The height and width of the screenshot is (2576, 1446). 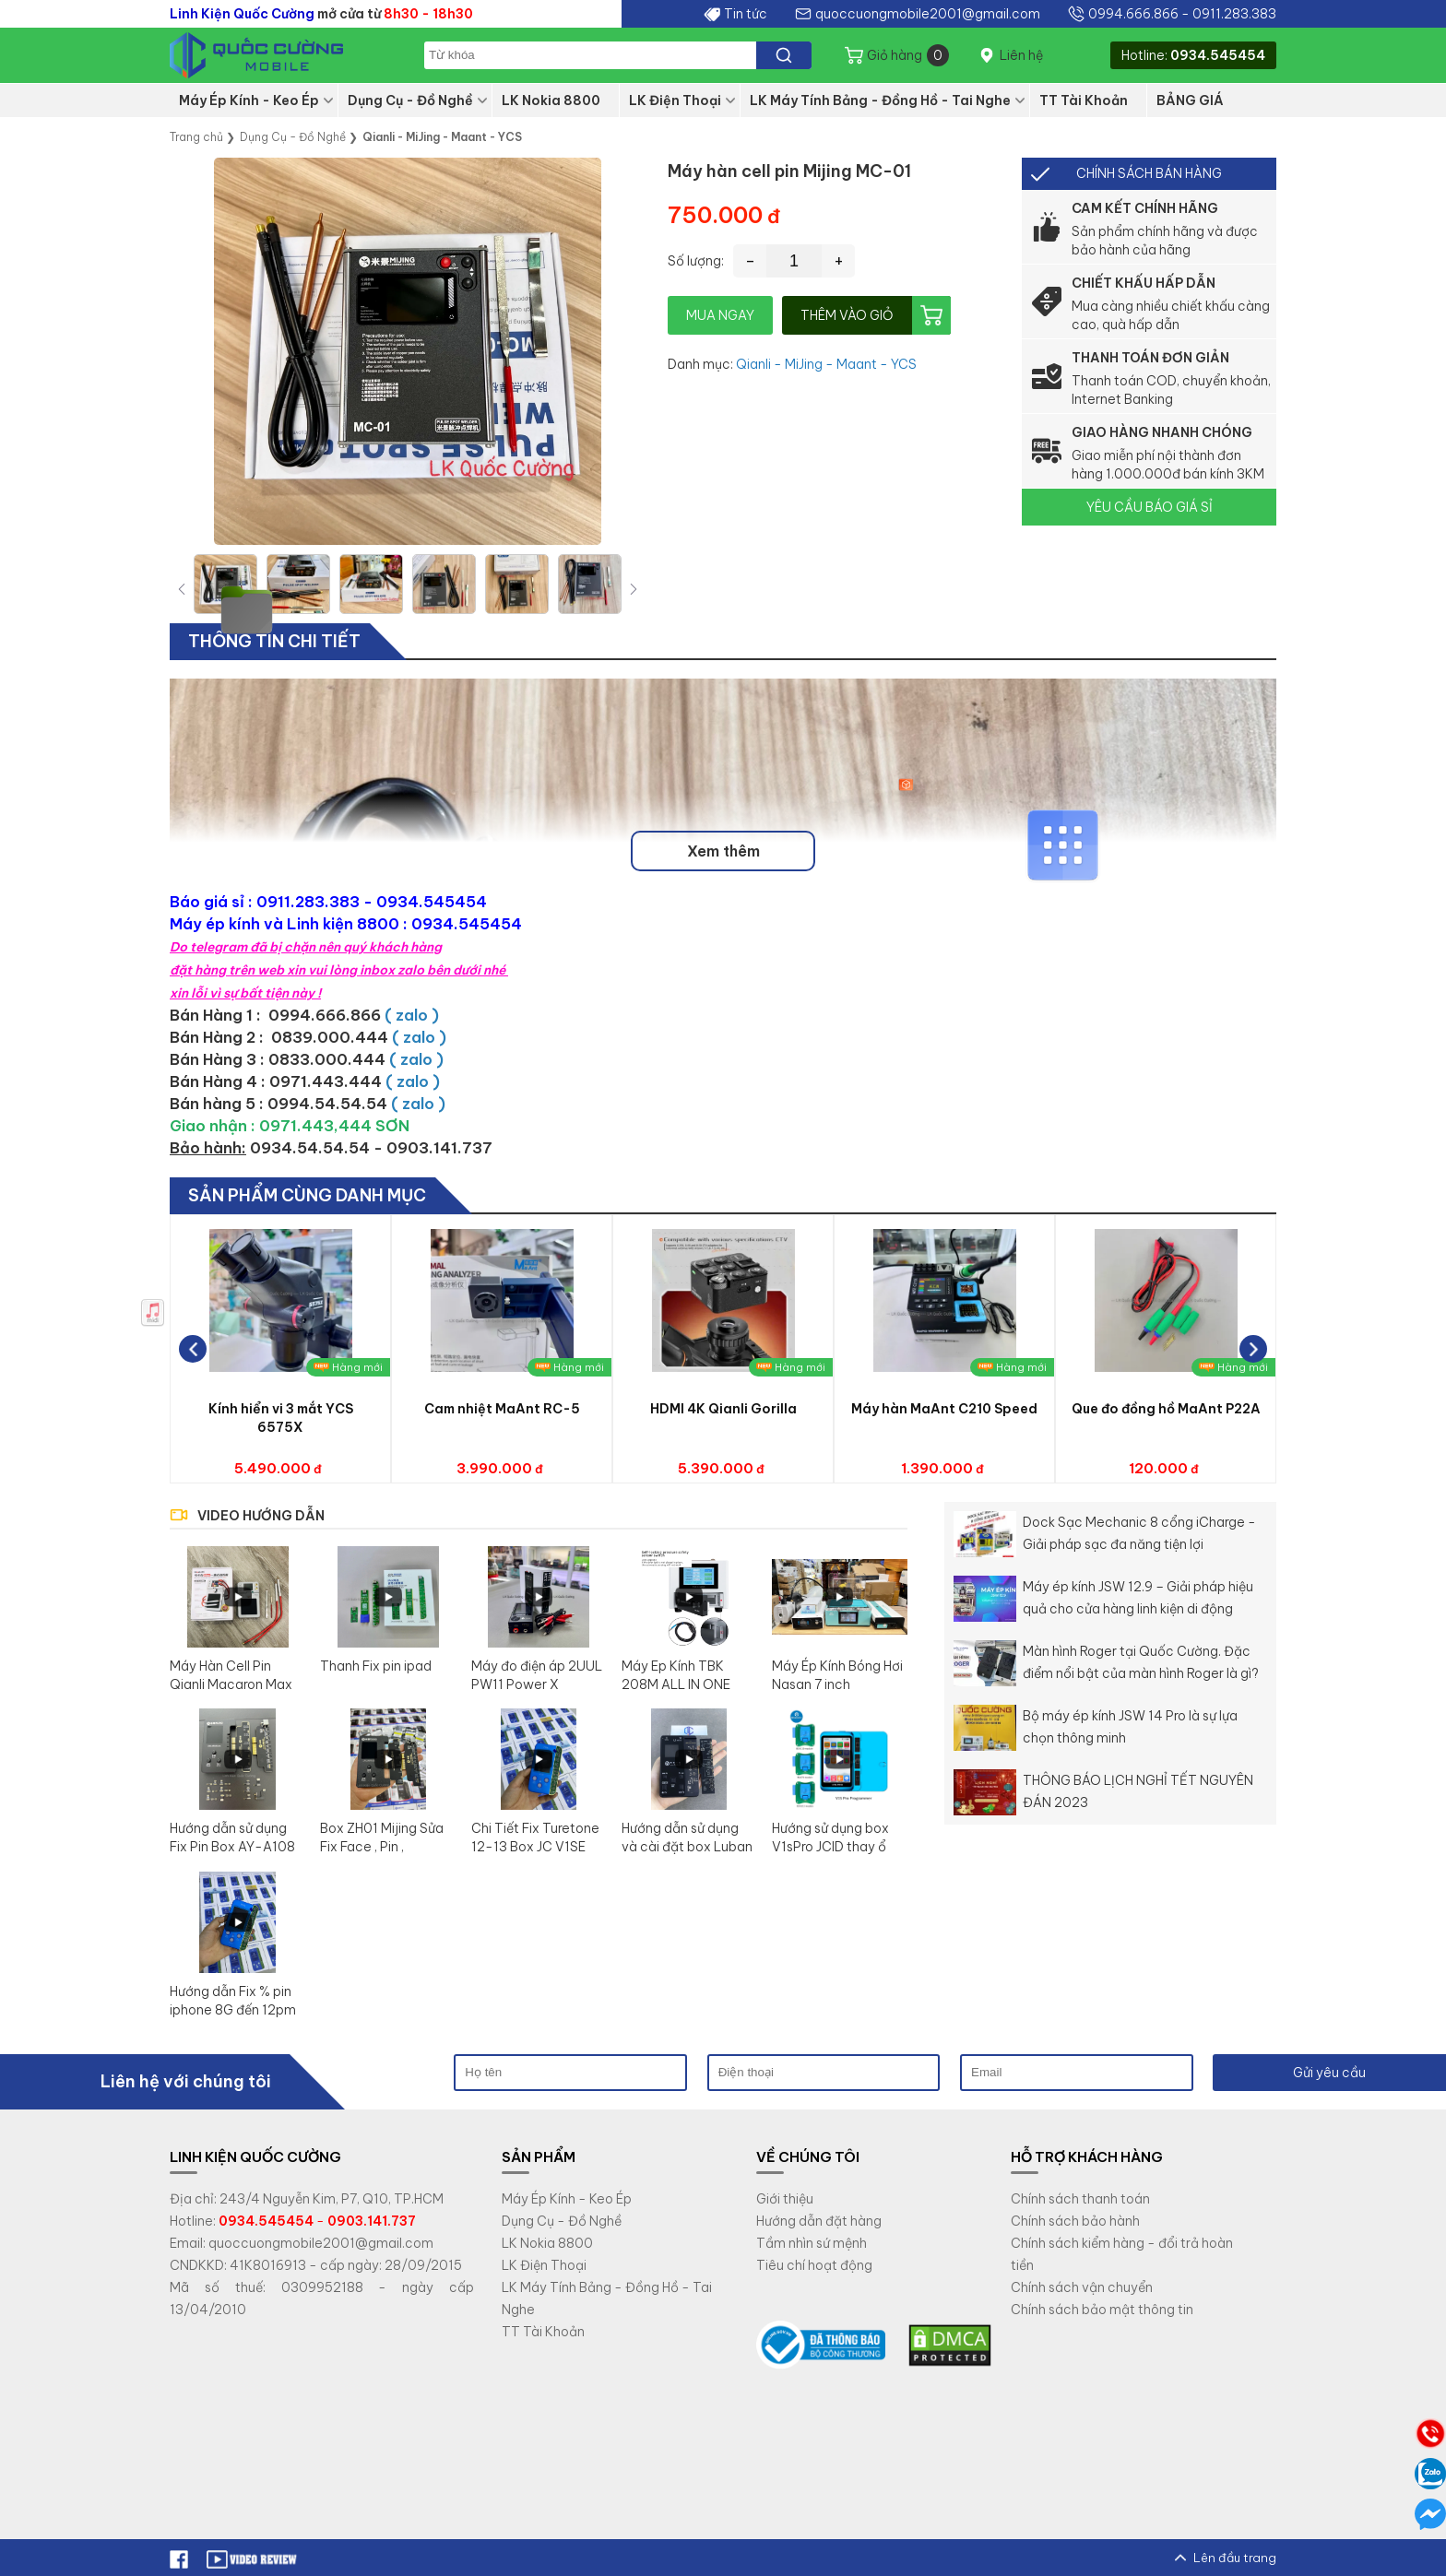 What do you see at coordinates (152, 1312) in the screenshot?
I see `a midi audio file` at bounding box center [152, 1312].